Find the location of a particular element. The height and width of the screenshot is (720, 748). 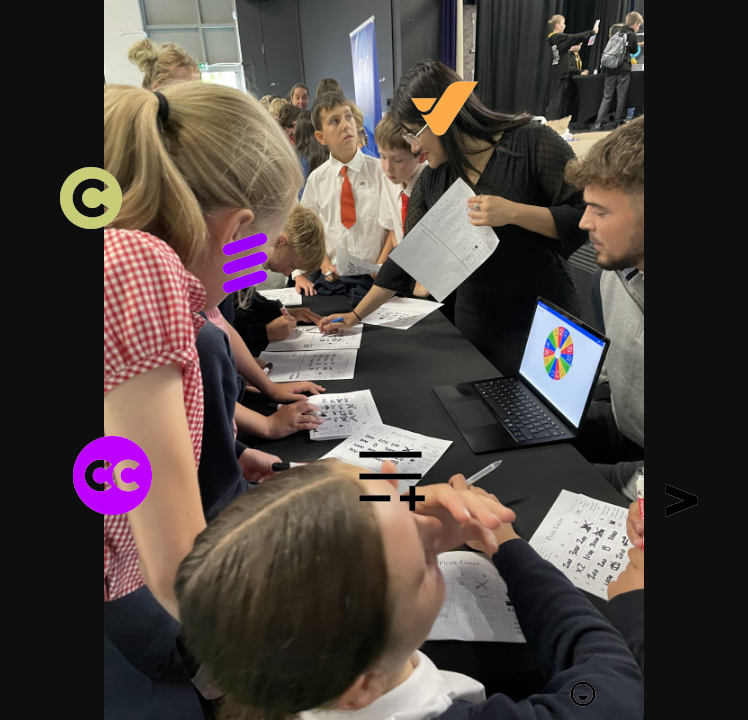

open the Coursera app is located at coordinates (91, 198).